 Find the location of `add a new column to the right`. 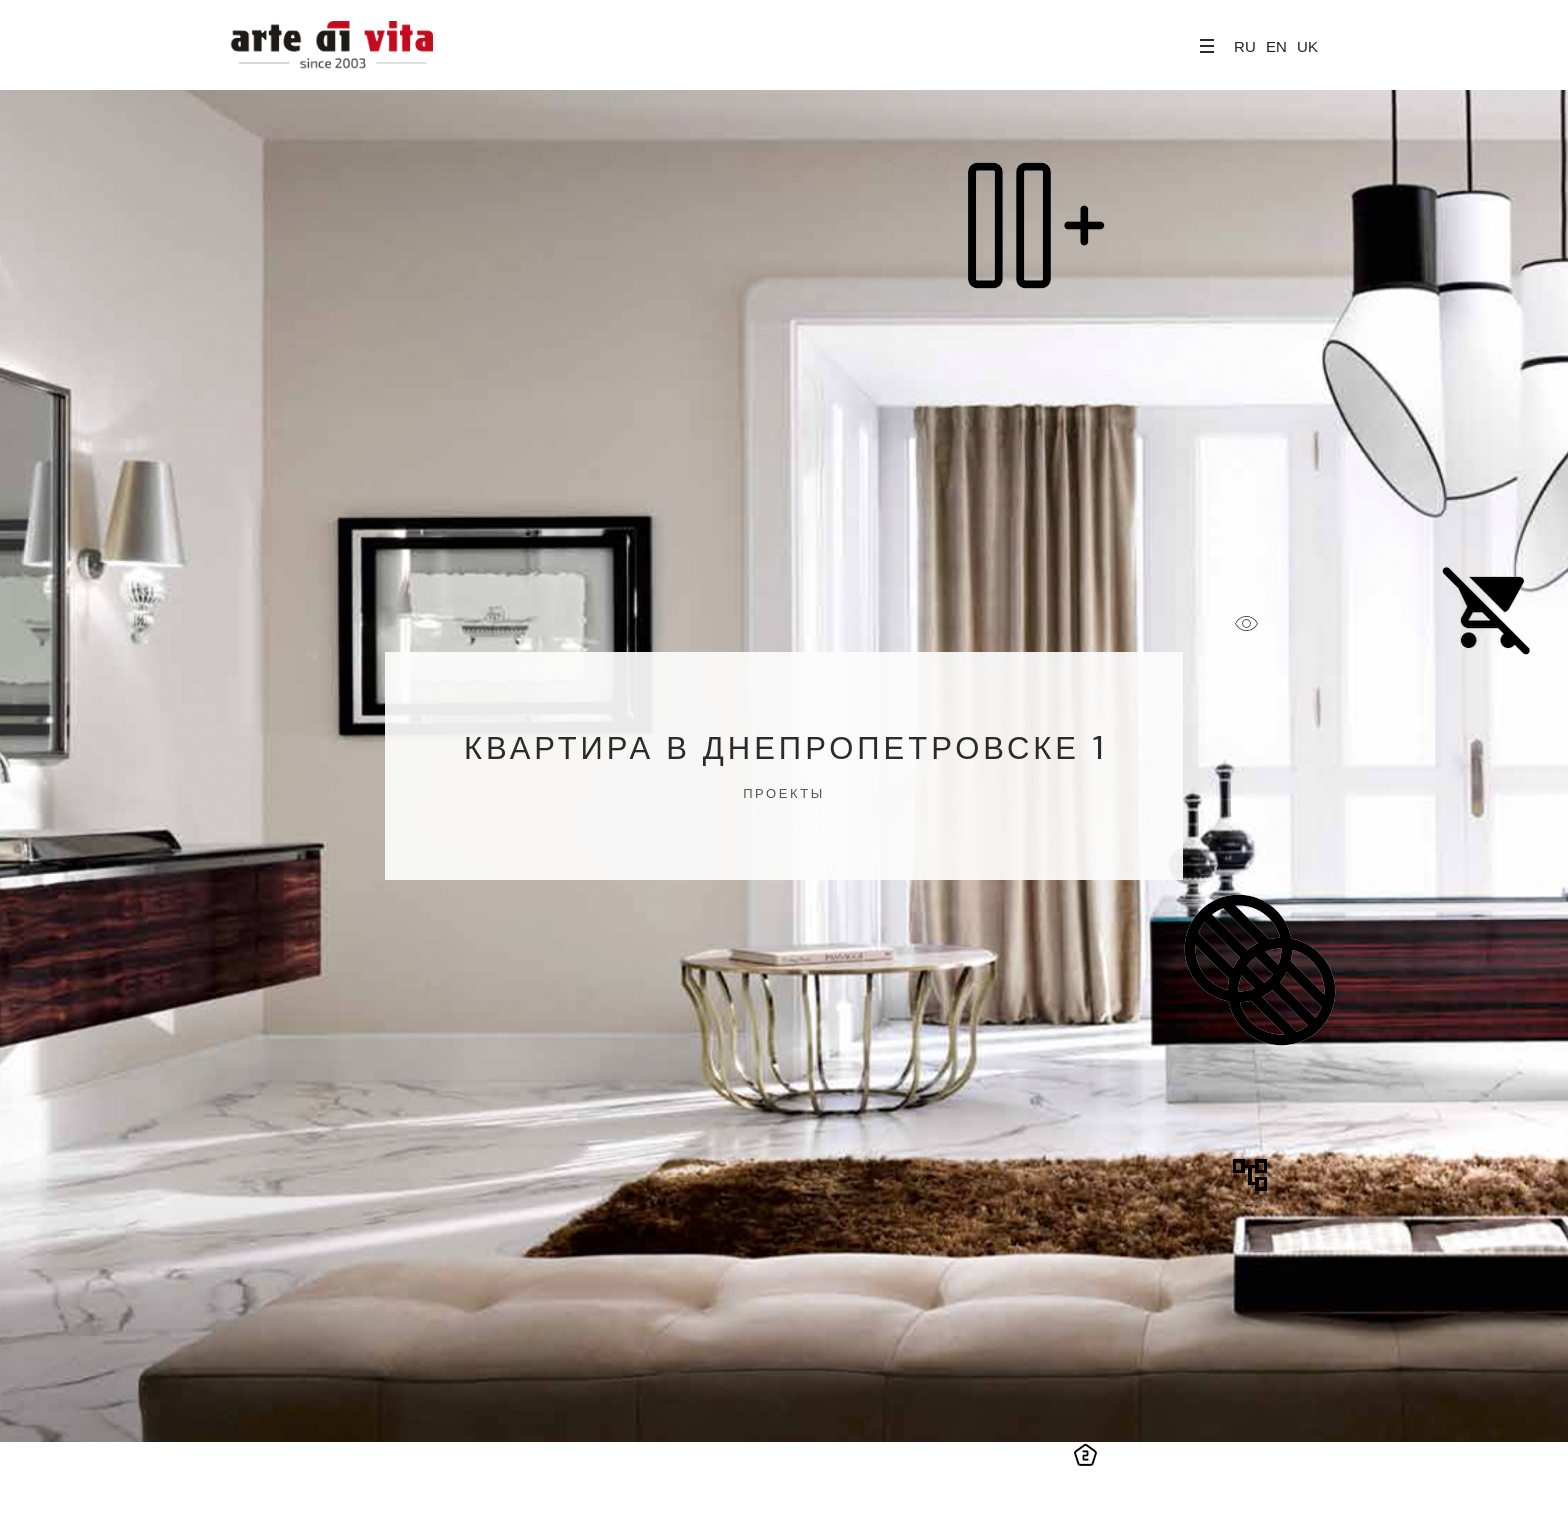

add a new column to the right is located at coordinates (1025, 225).